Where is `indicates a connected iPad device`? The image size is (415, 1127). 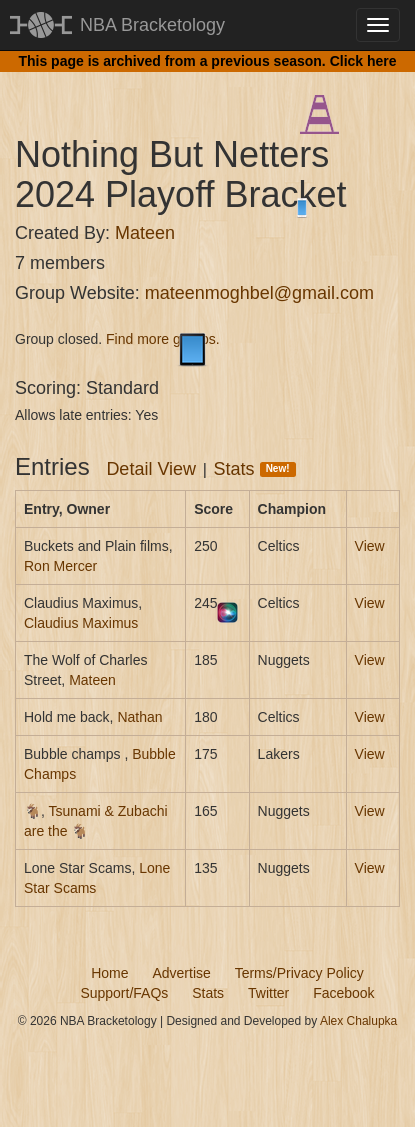
indicates a connected iPad device is located at coordinates (192, 349).